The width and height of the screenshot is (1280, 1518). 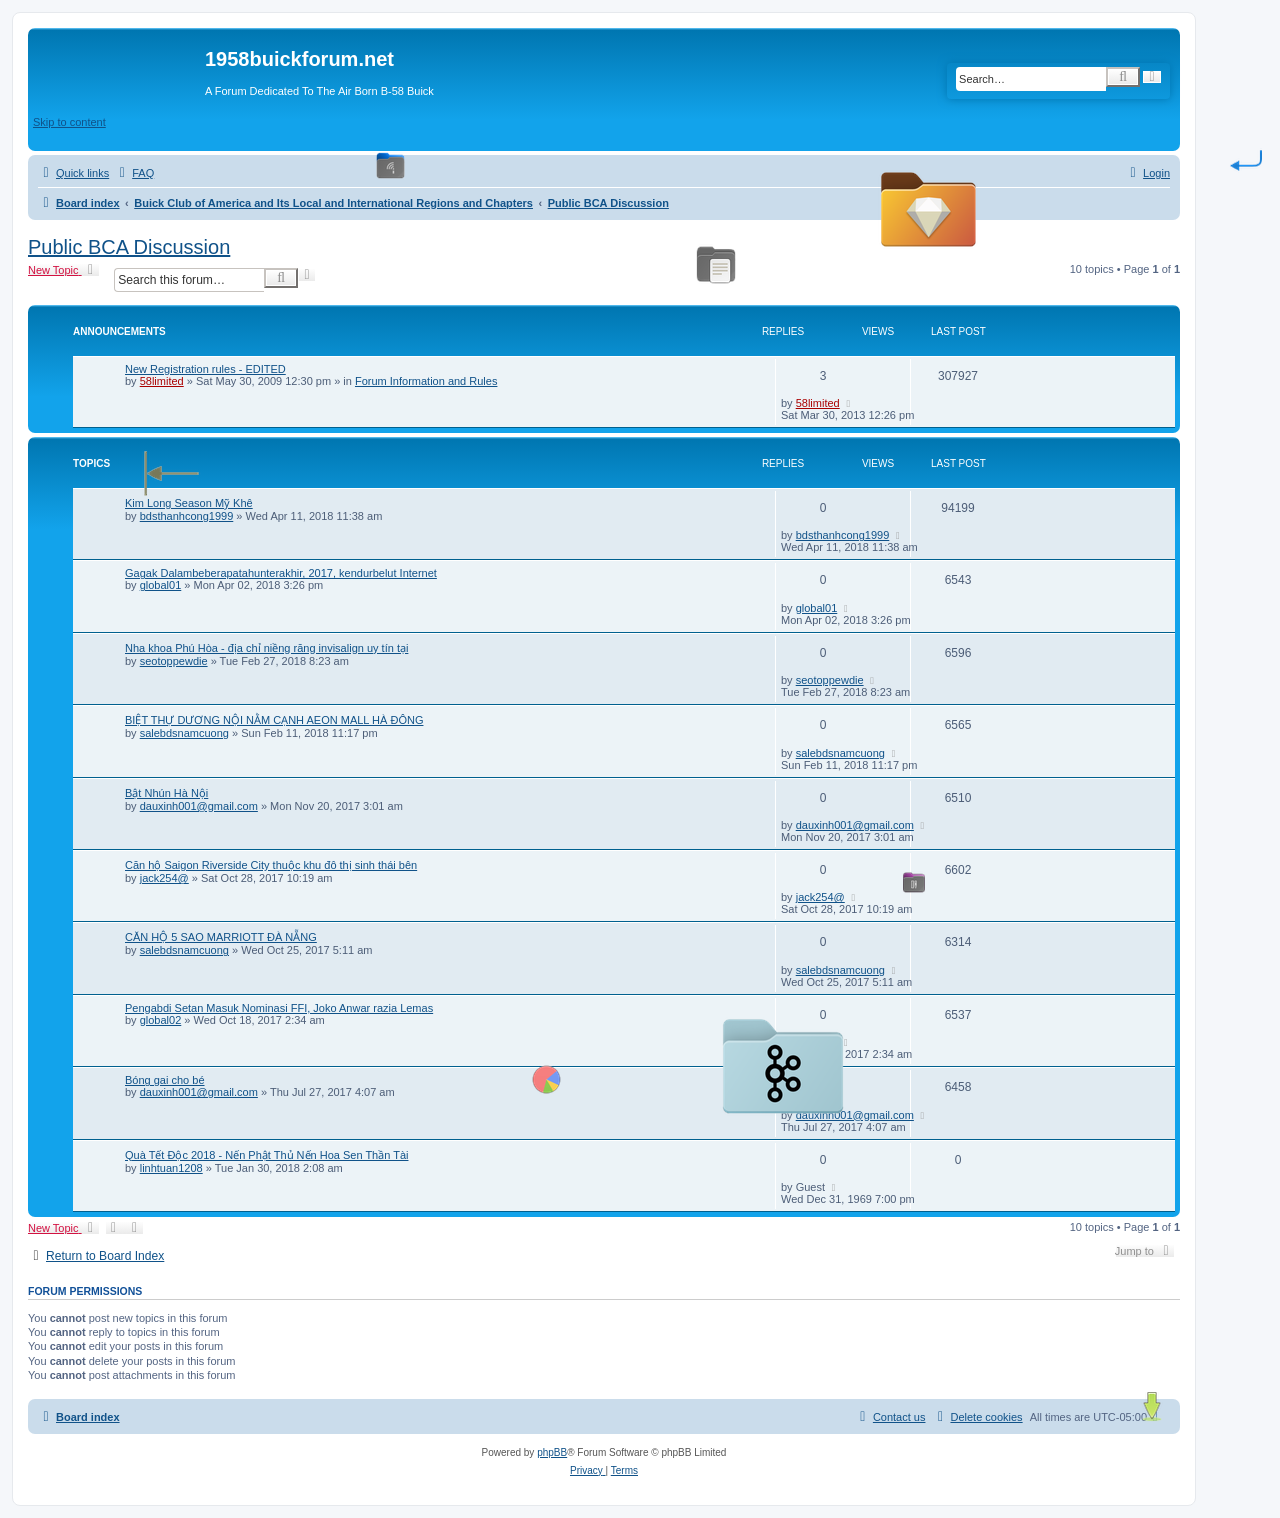 I want to click on open your templates folder, so click(x=914, y=882).